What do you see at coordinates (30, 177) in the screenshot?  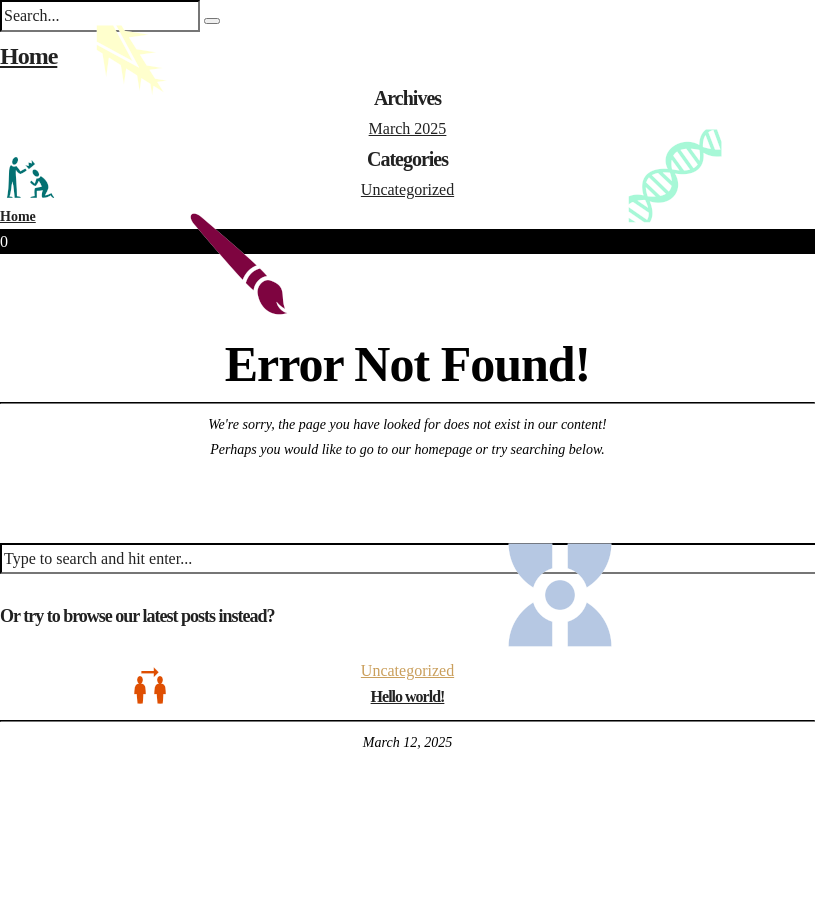 I see `indicates a coronation or crowning ceremony event` at bounding box center [30, 177].